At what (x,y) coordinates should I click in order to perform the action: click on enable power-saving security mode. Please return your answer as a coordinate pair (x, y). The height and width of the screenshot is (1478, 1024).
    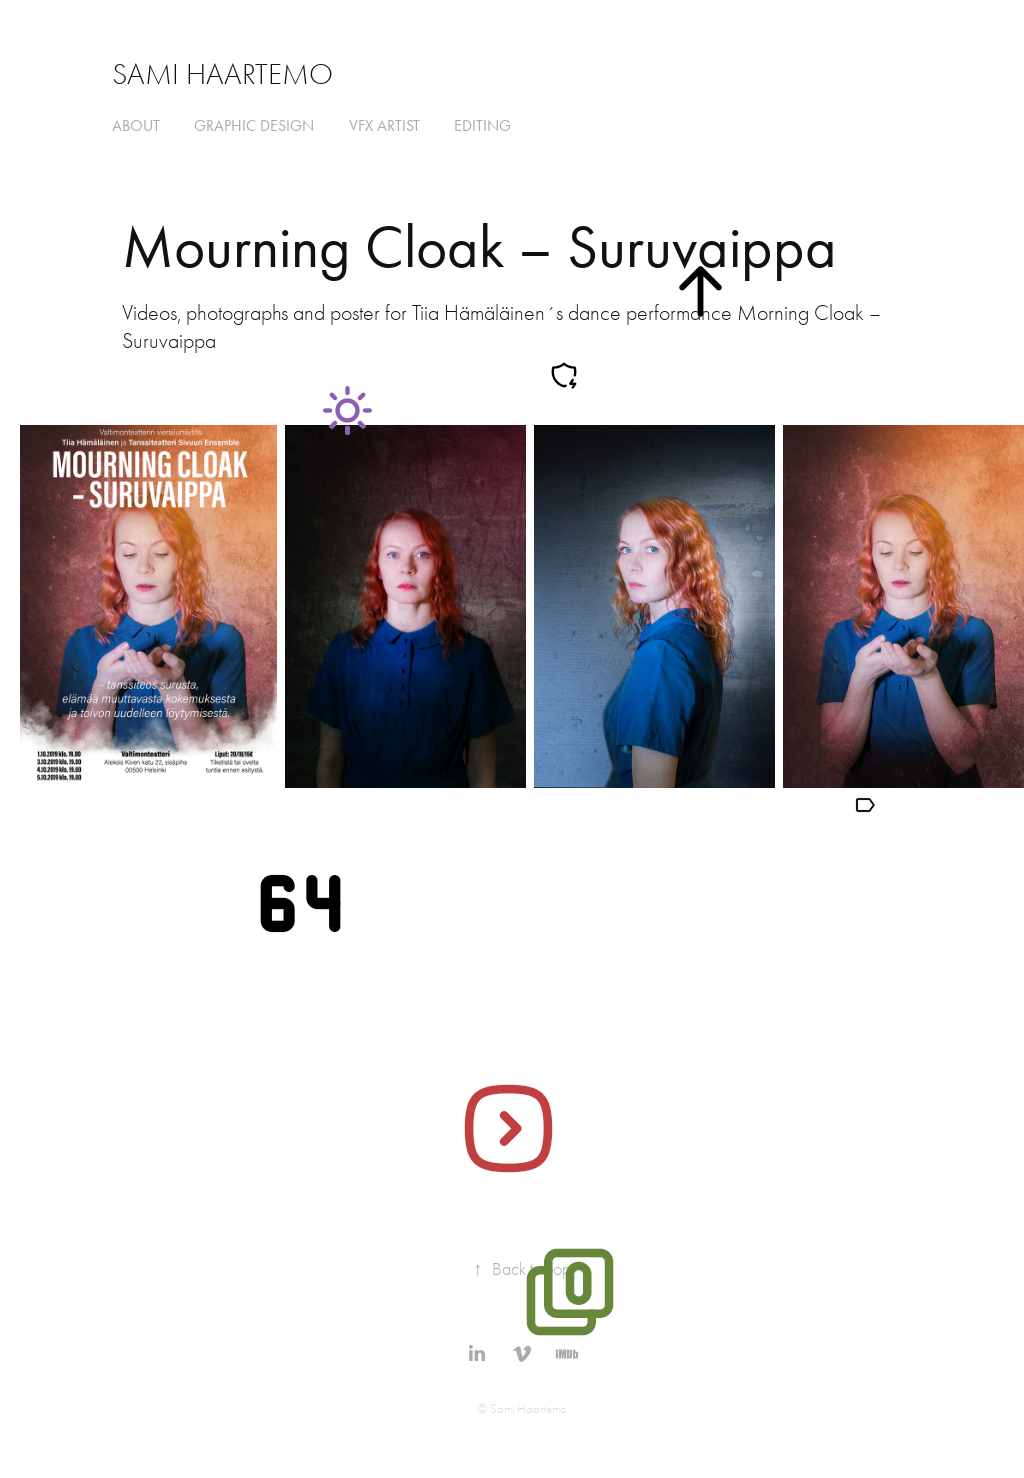
    Looking at the image, I should click on (564, 375).